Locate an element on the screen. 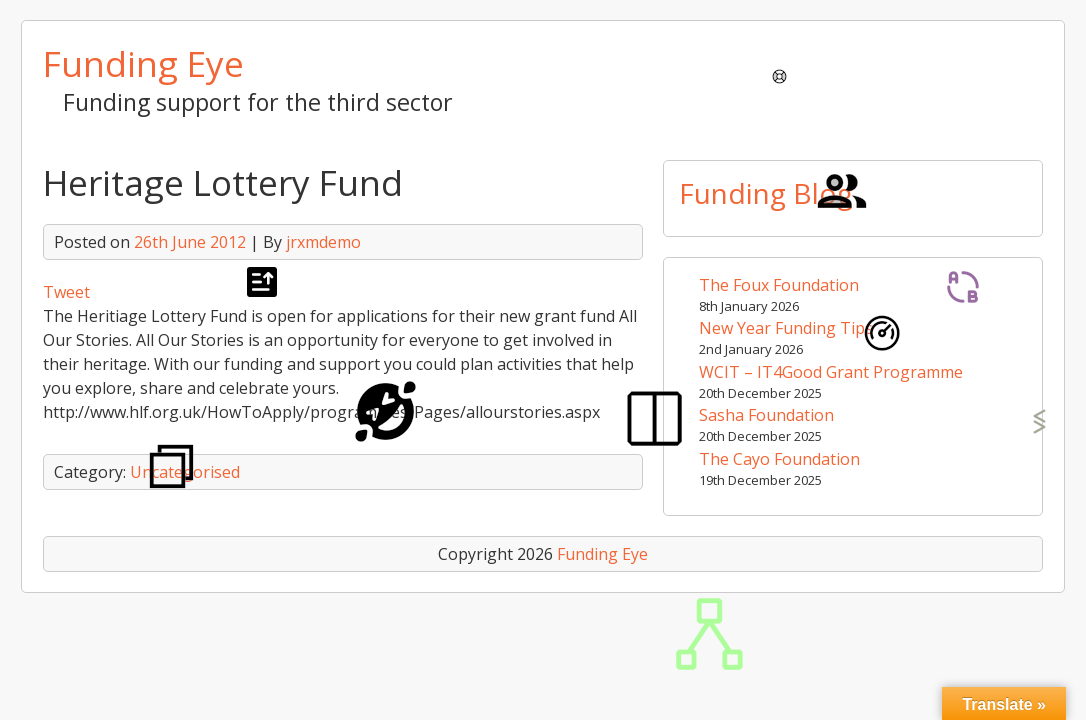  switch between option A and option B is located at coordinates (963, 287).